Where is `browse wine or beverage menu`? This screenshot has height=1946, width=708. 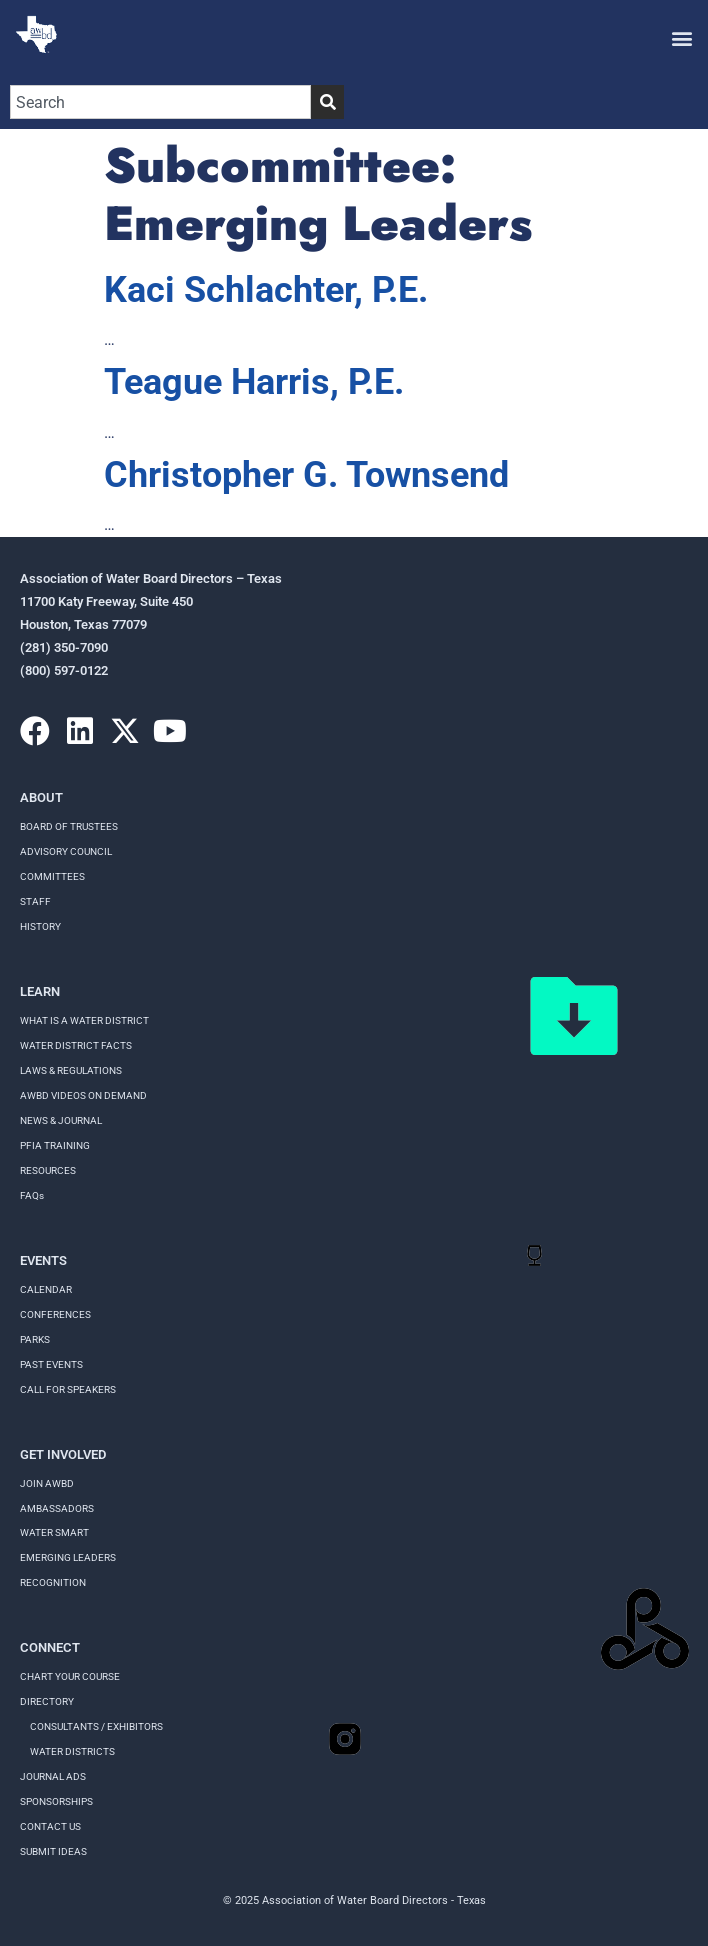 browse wine or beverage menu is located at coordinates (534, 1255).